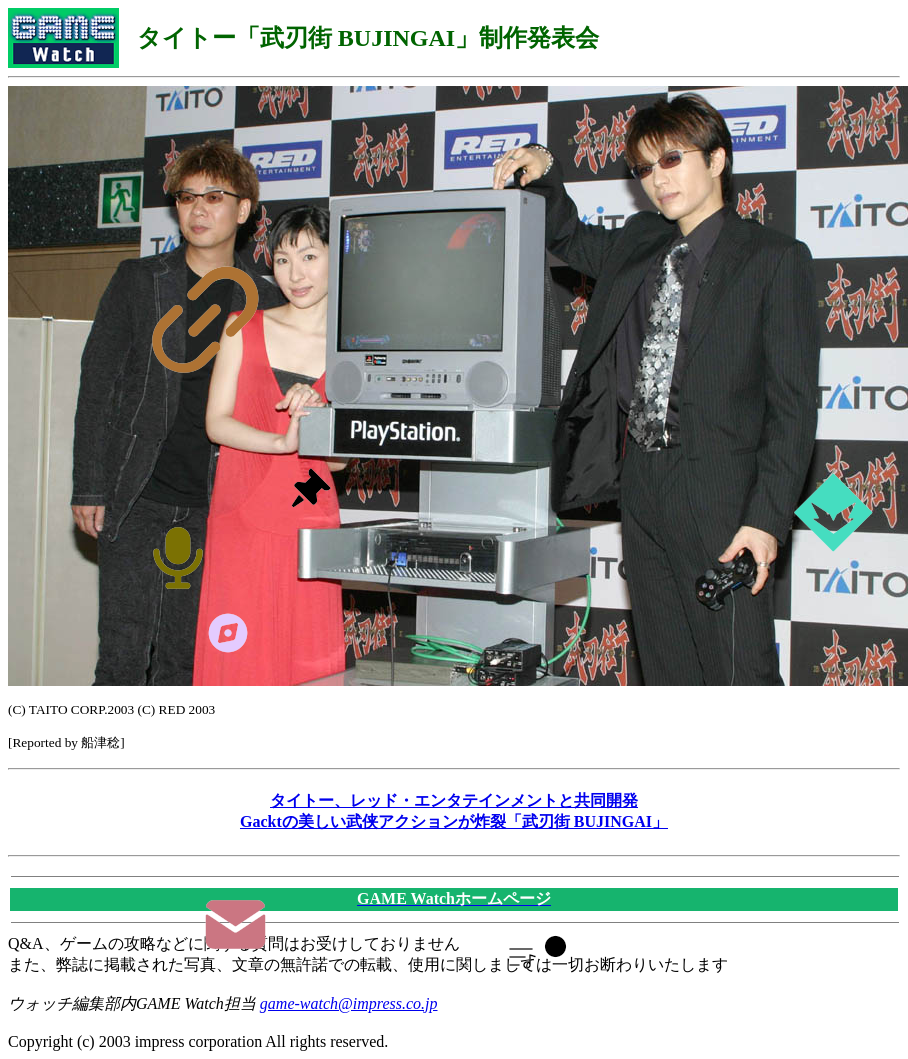 The image size is (908, 1059). I want to click on copy or share a link, so click(204, 321).